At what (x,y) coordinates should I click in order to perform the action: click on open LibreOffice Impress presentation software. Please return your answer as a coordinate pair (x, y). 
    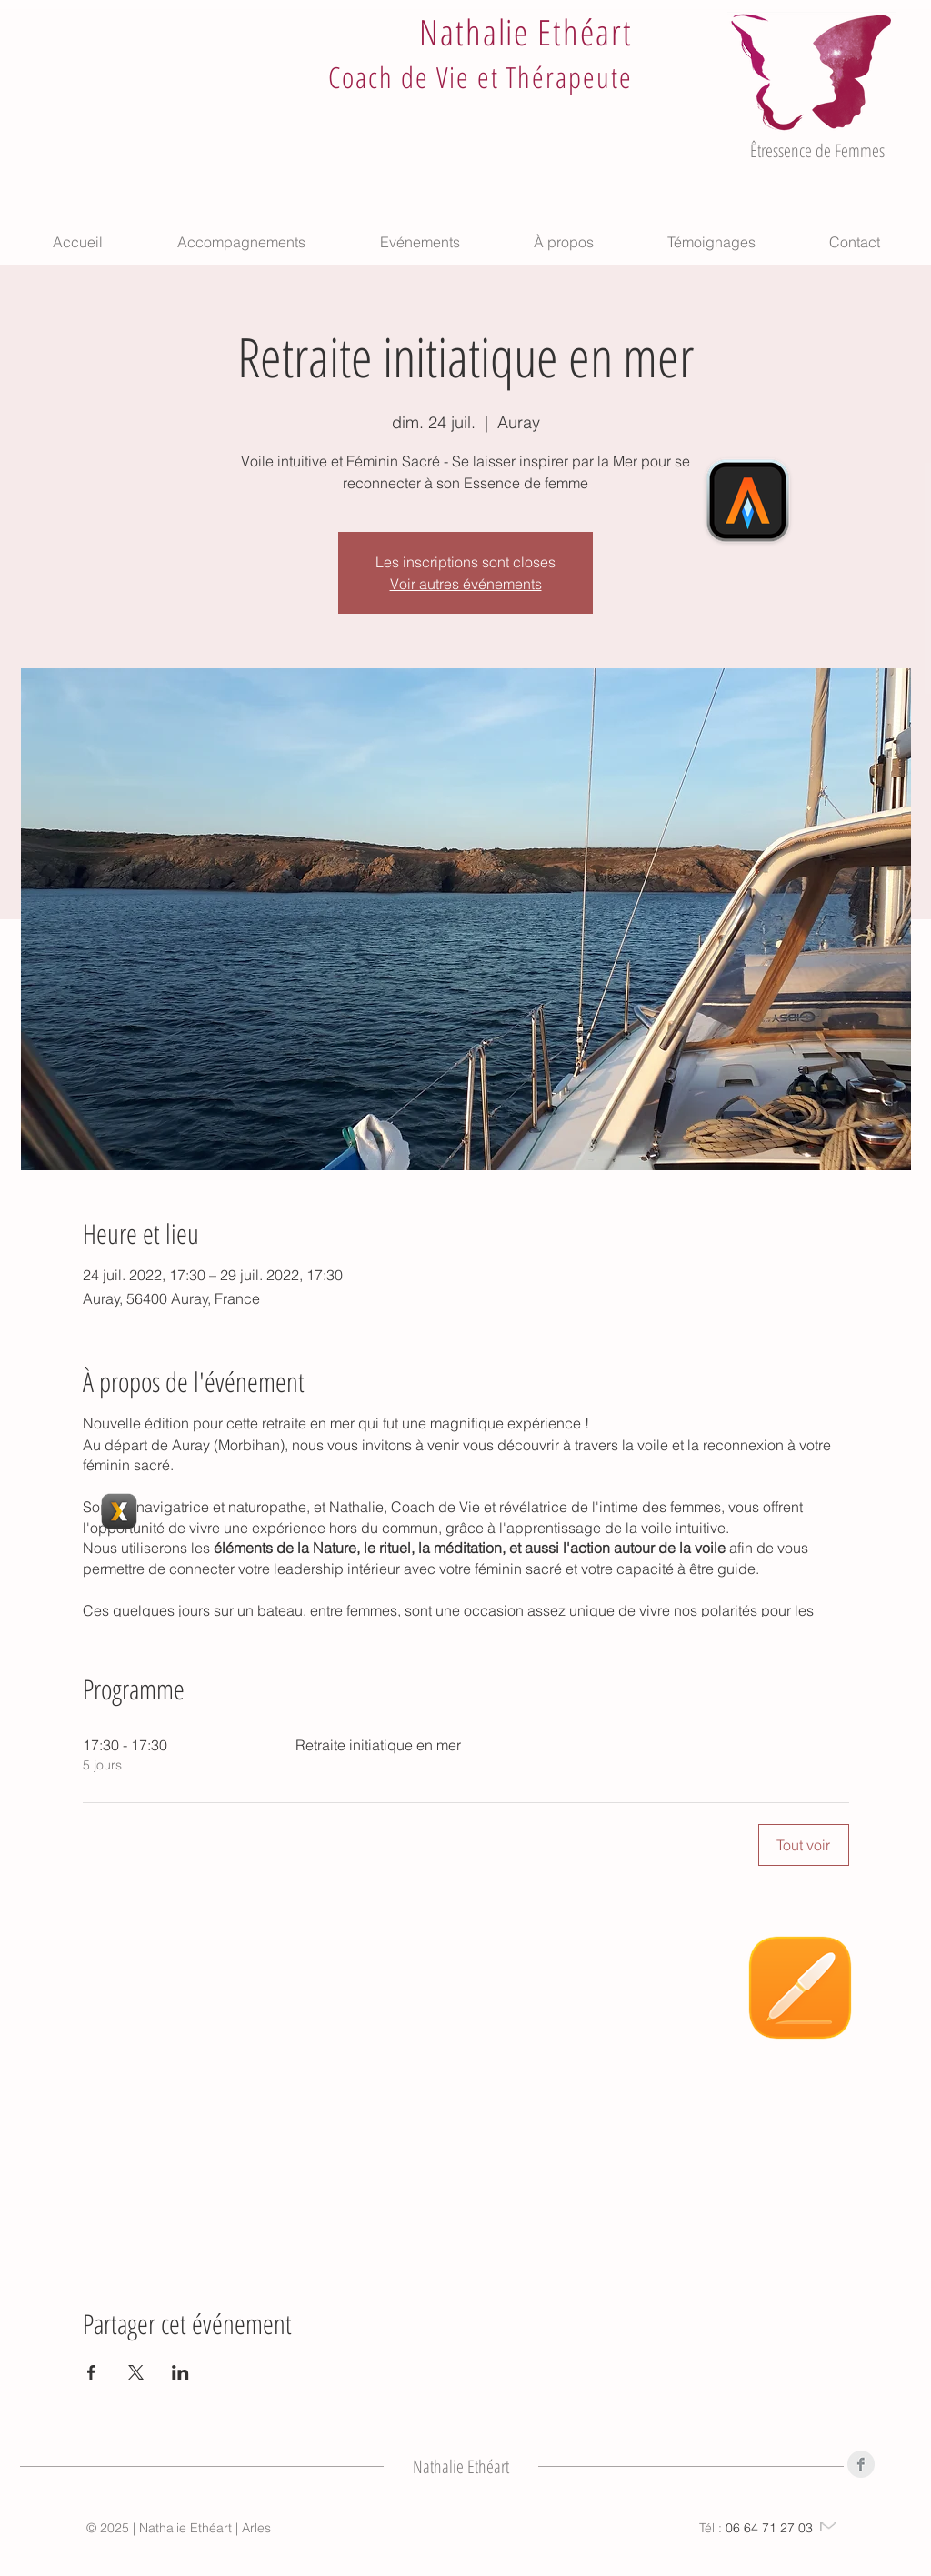
    Looking at the image, I should click on (800, 1988).